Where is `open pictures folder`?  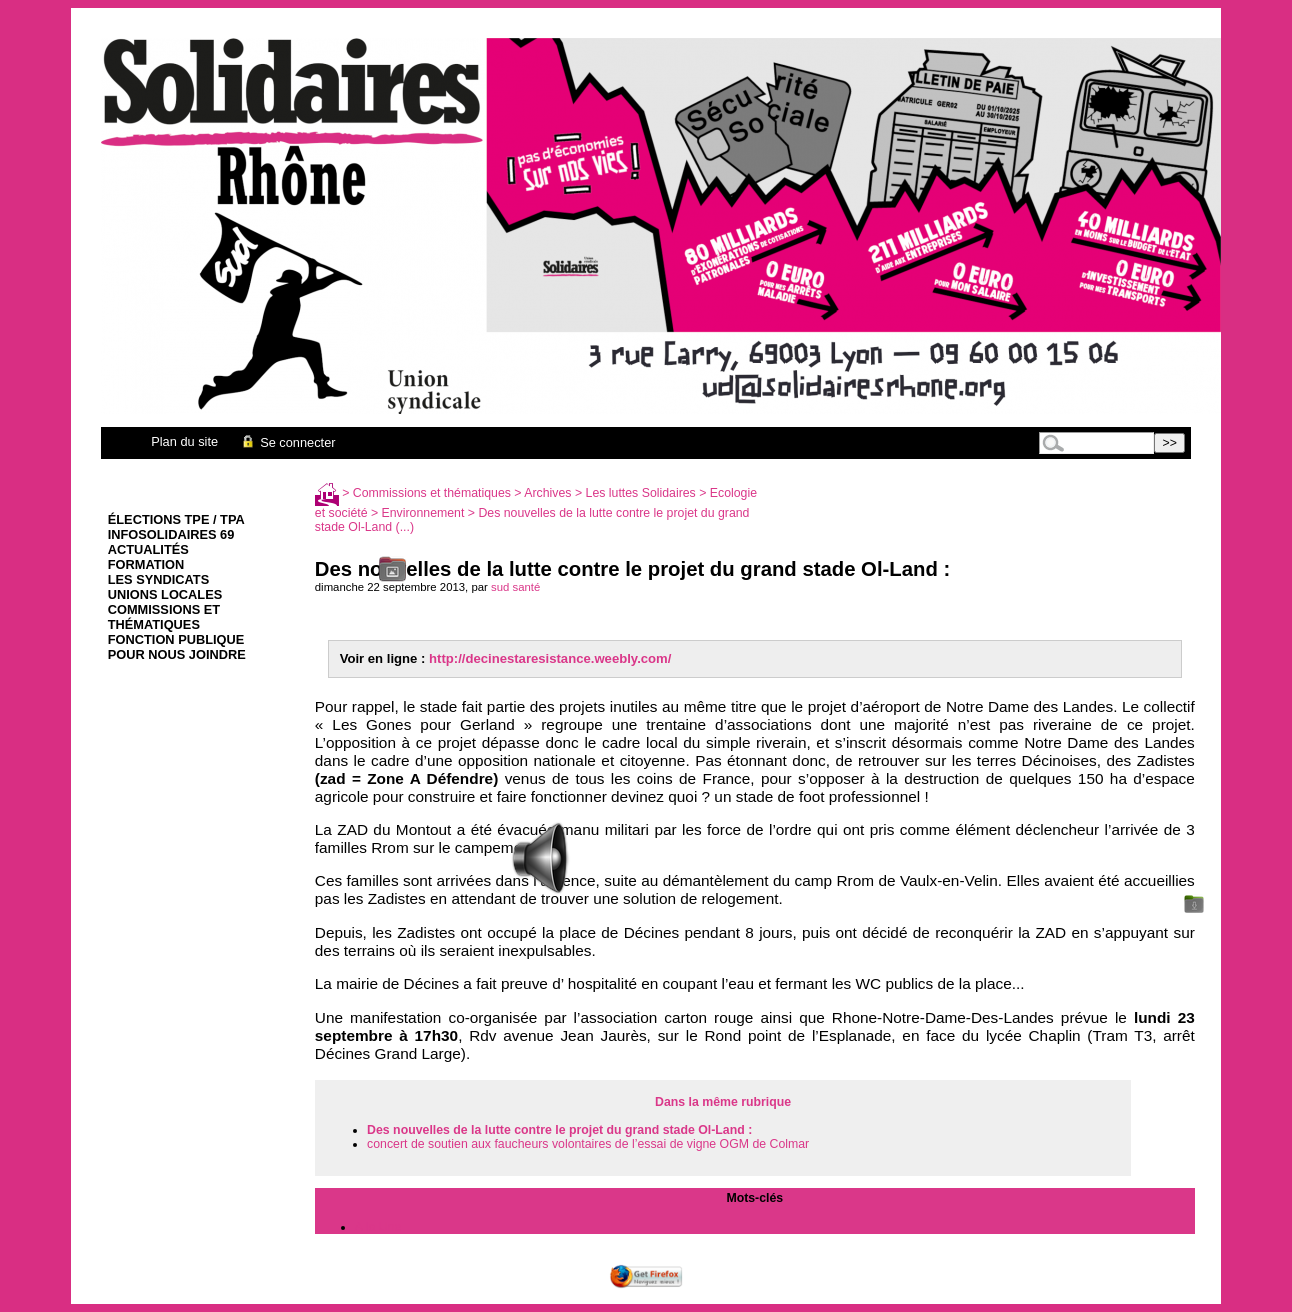 open pictures folder is located at coordinates (392, 568).